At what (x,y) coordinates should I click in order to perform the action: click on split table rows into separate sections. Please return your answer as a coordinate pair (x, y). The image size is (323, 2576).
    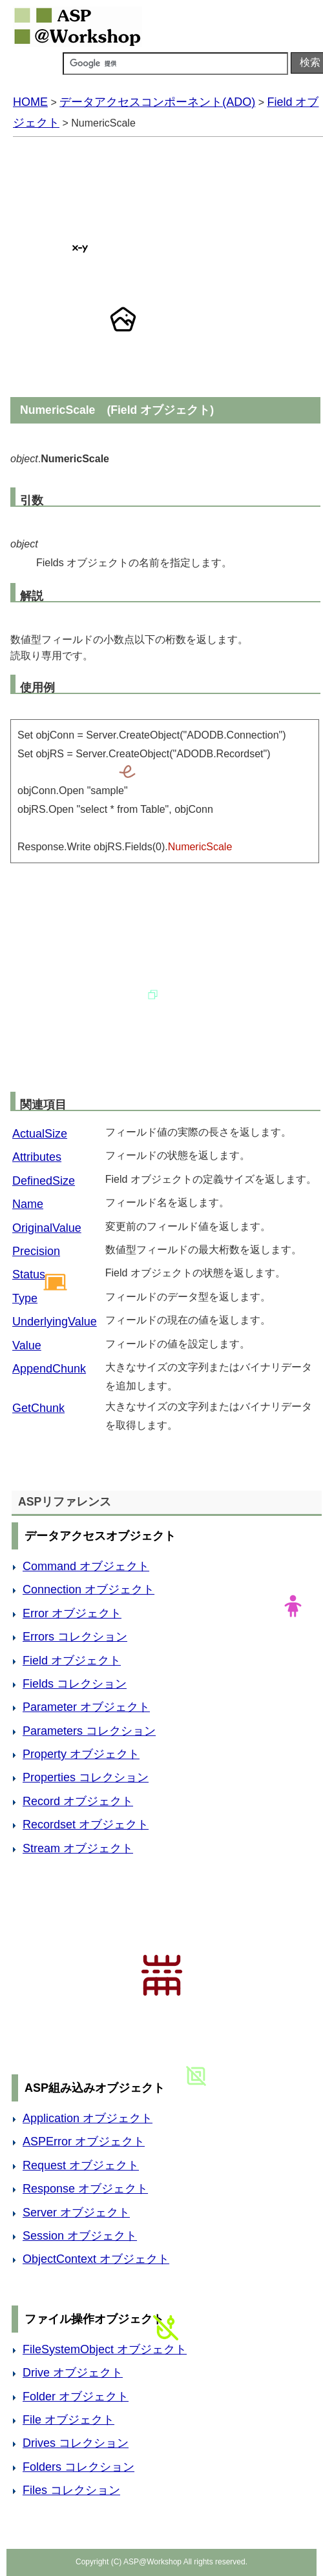
    Looking at the image, I should click on (162, 1975).